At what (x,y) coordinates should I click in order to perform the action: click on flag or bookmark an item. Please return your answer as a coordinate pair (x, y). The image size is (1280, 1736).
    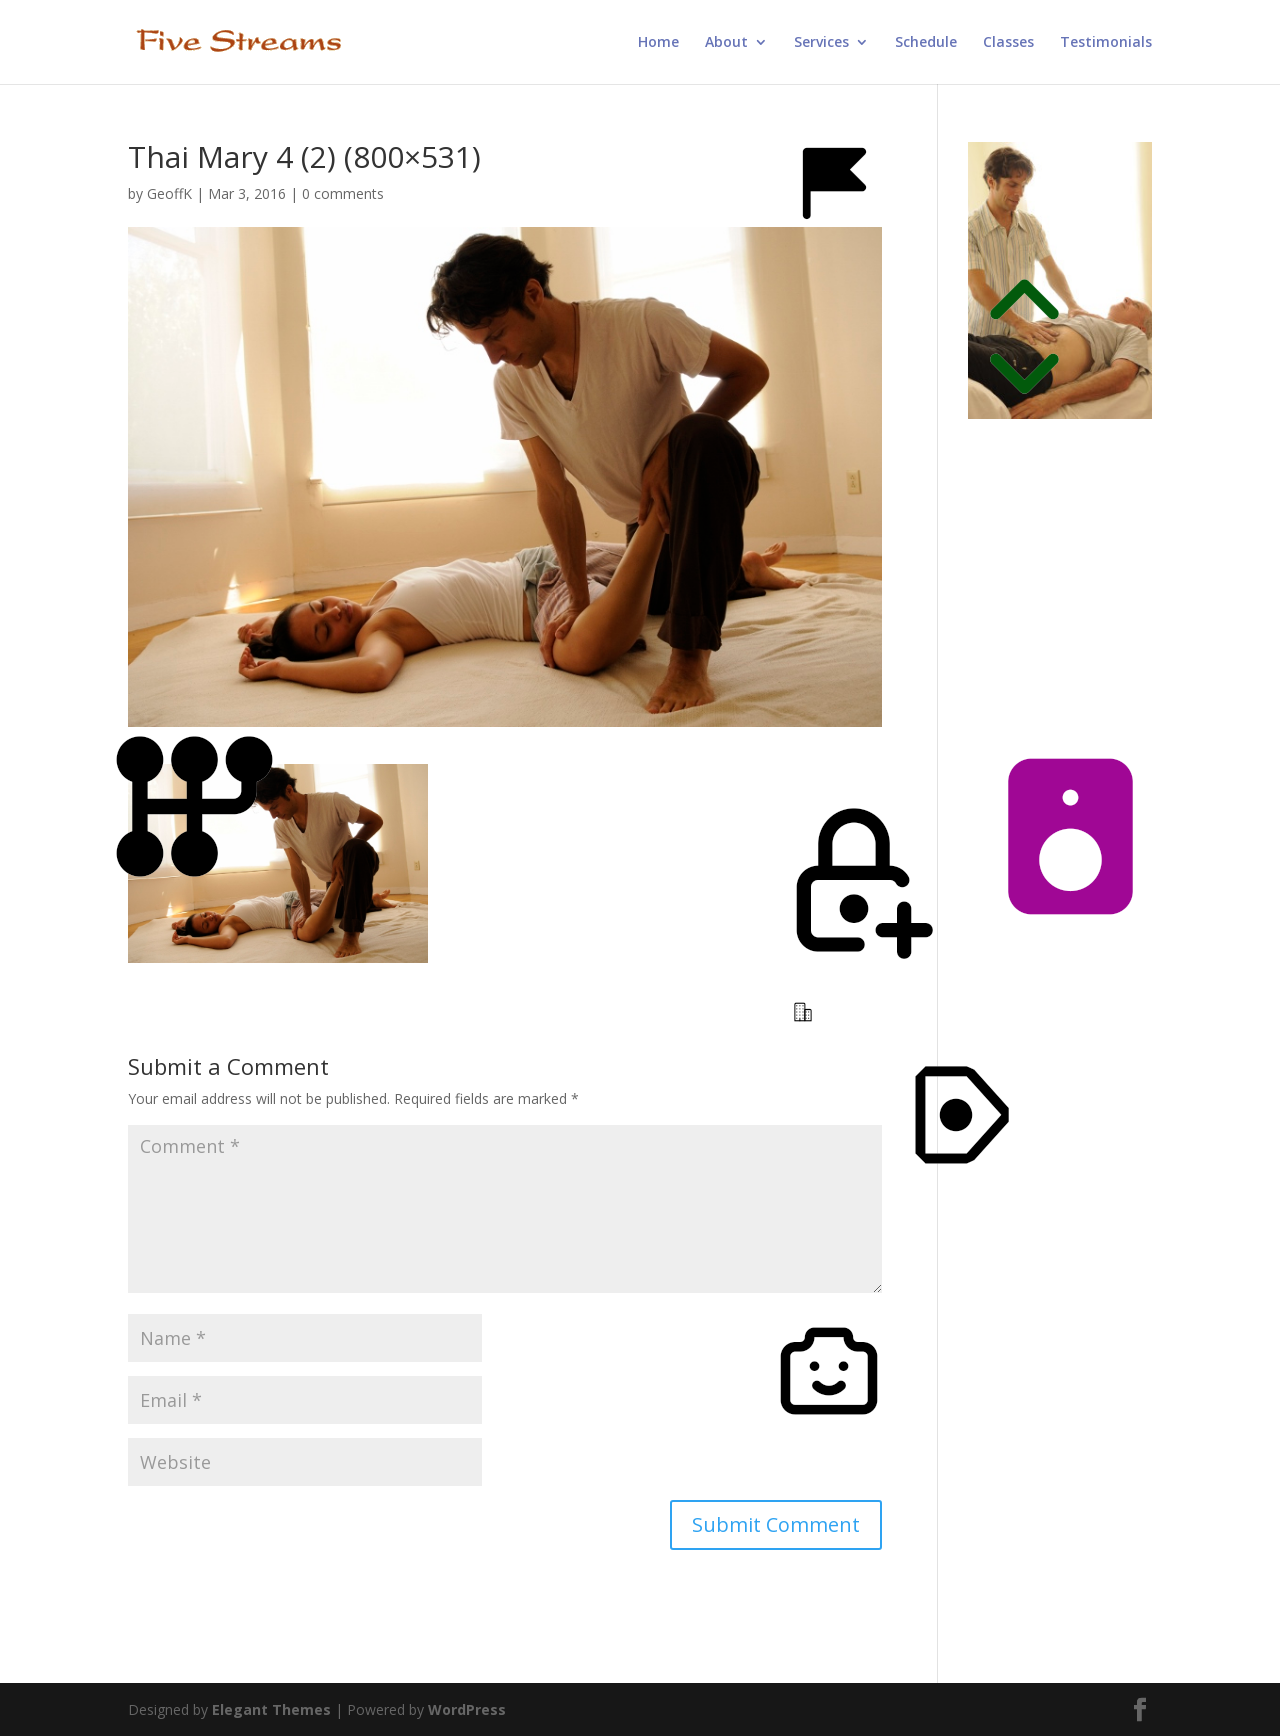
    Looking at the image, I should click on (834, 179).